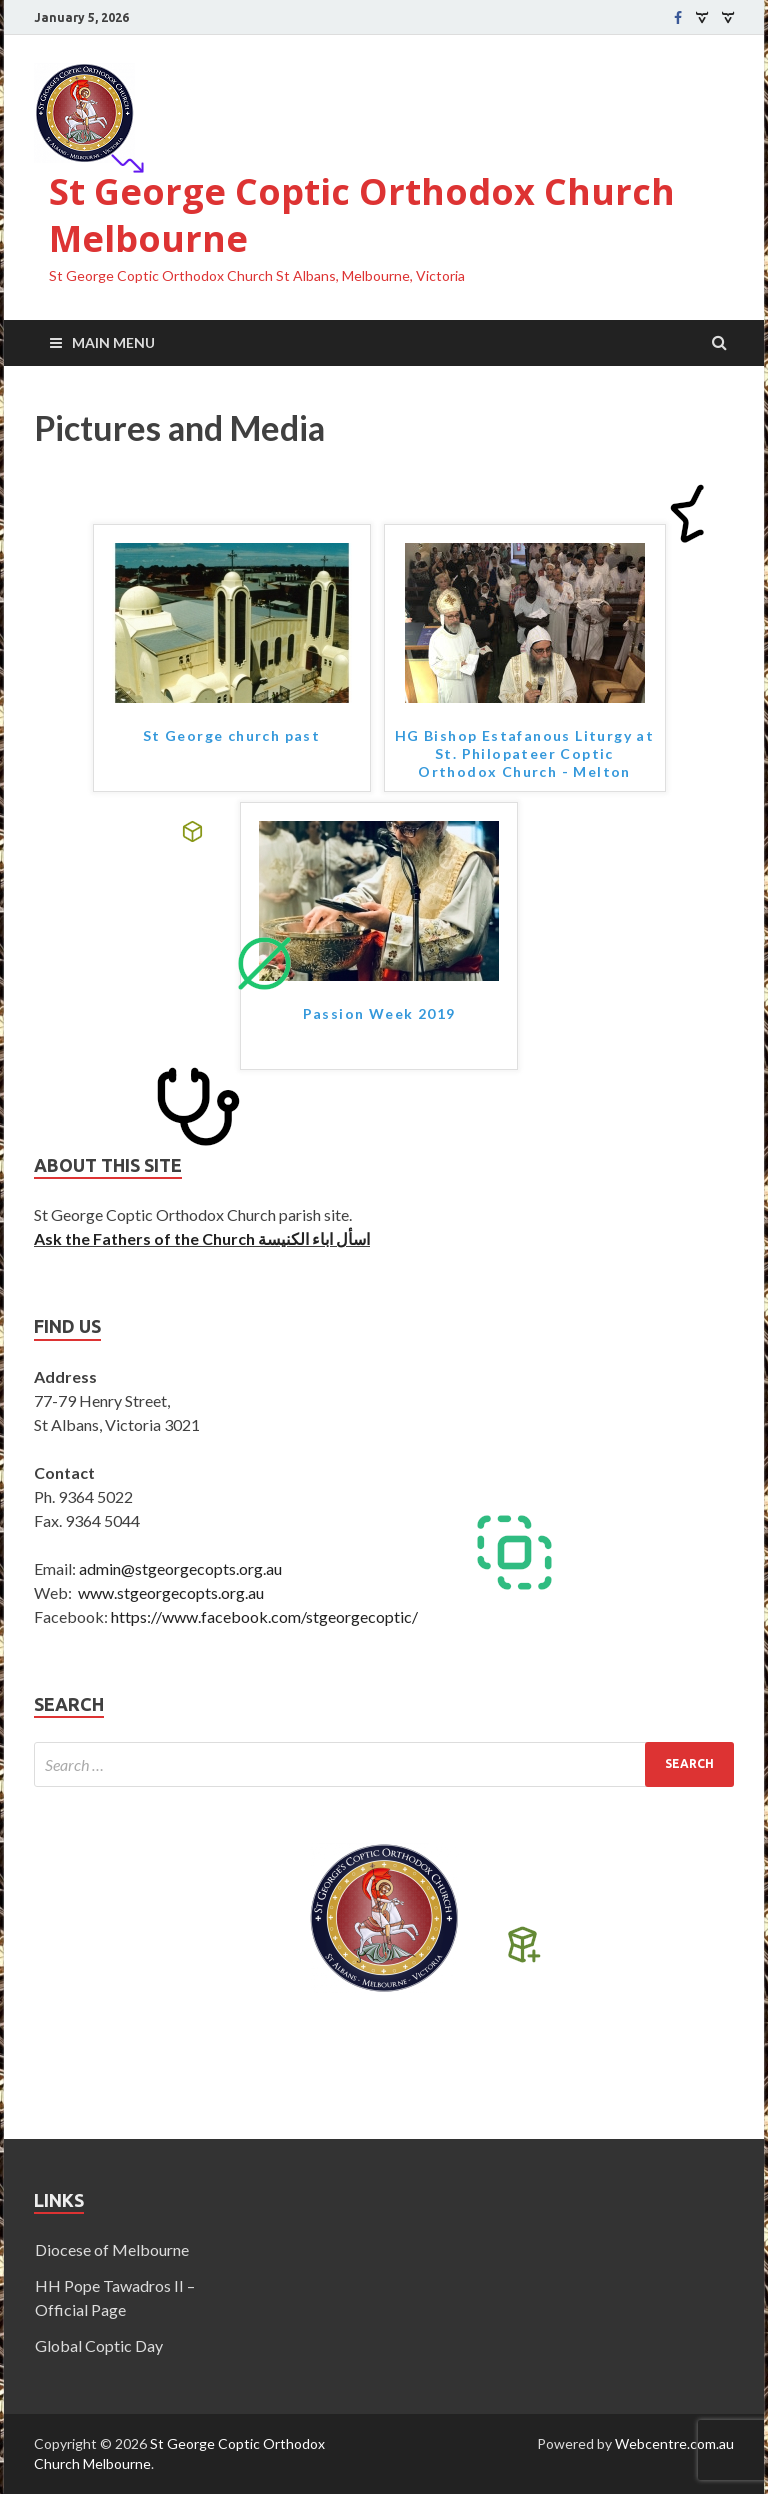 This screenshot has height=2494, width=768. I want to click on view package or shipment details, so click(192, 831).